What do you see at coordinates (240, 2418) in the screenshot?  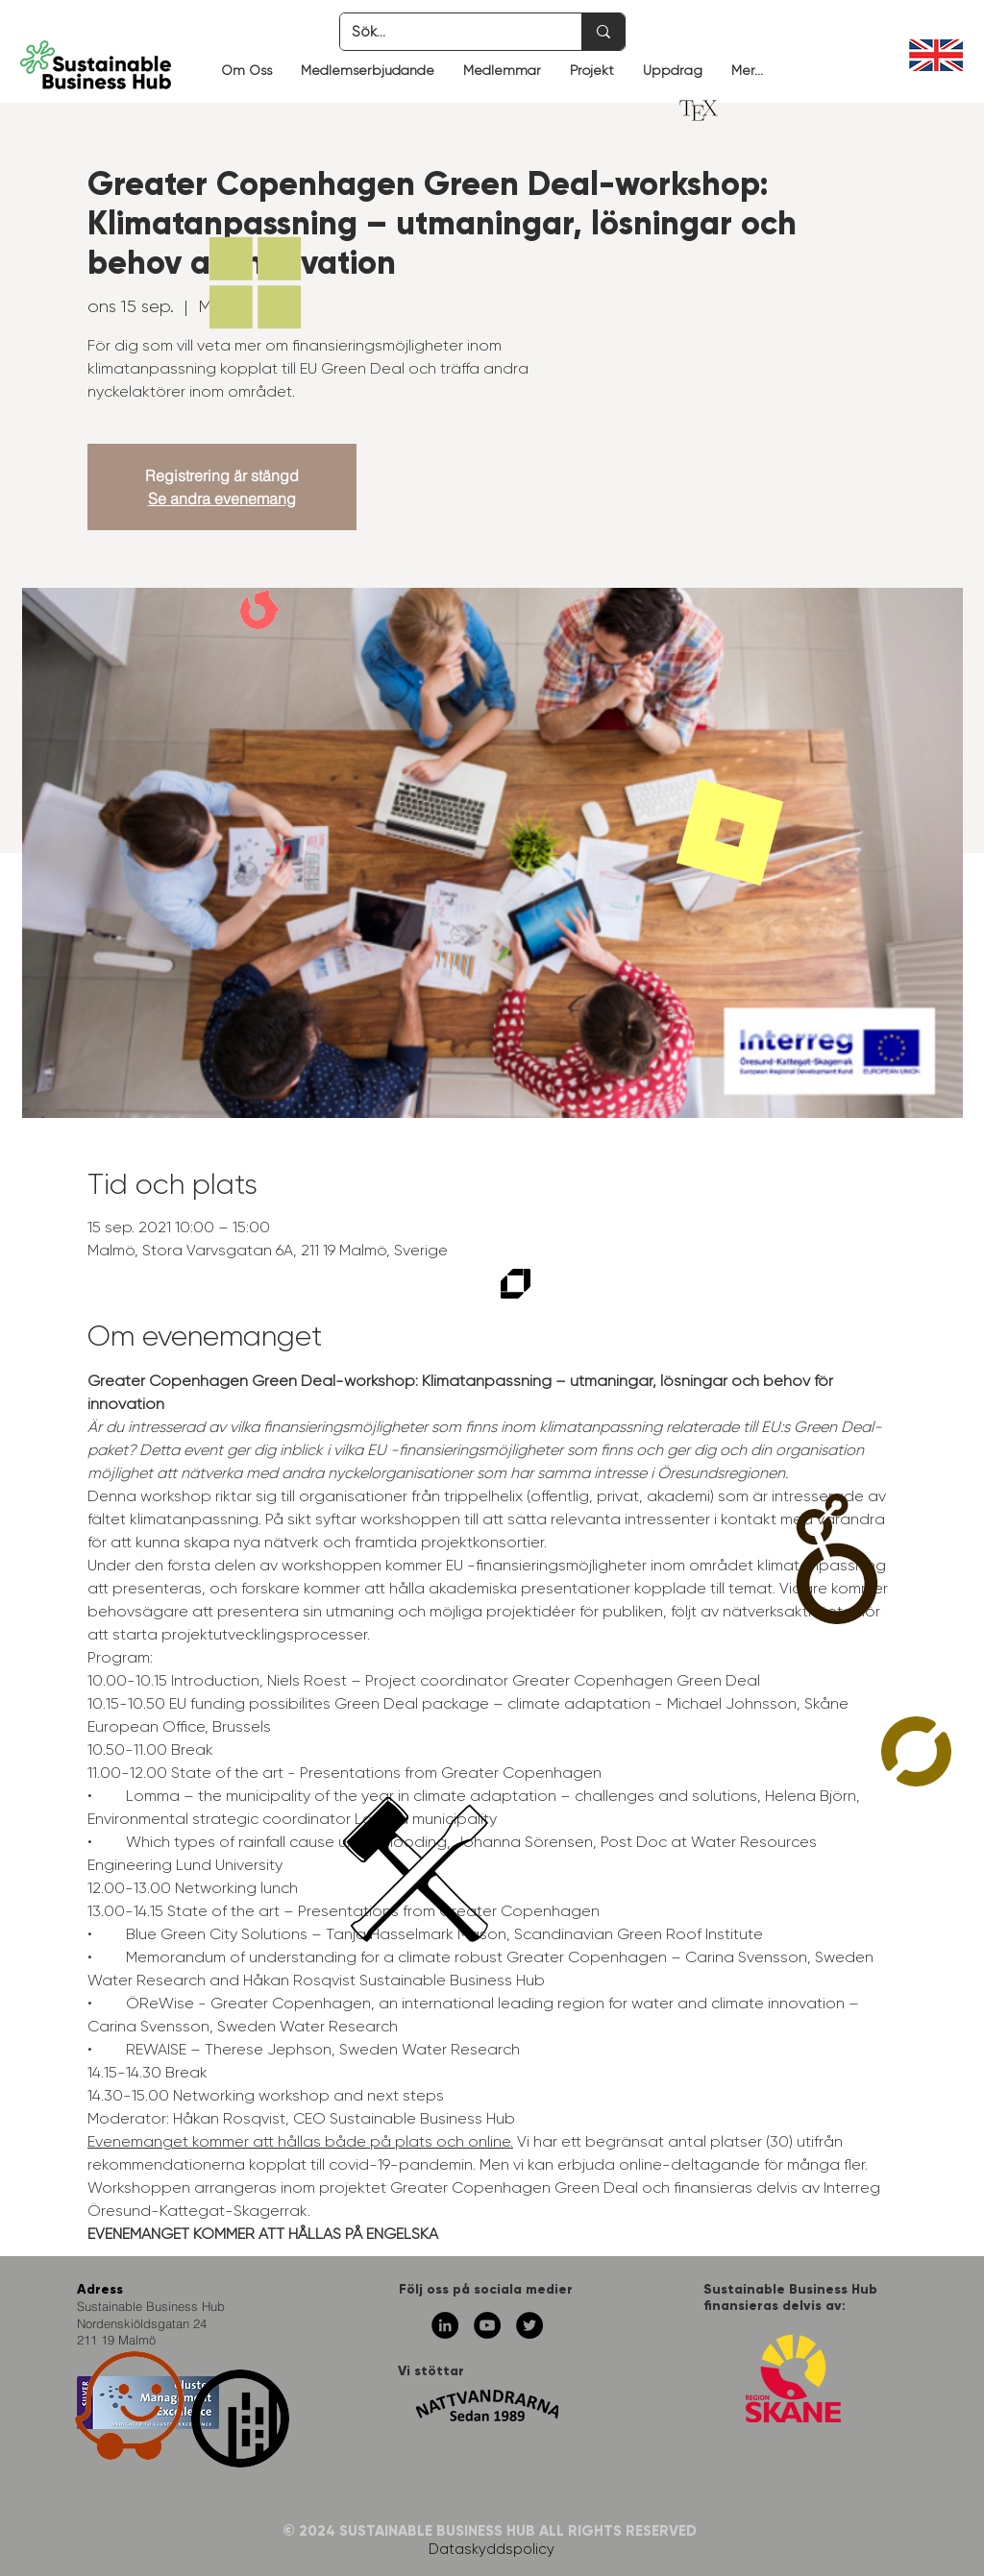 I see `GeoPandas library logo` at bounding box center [240, 2418].